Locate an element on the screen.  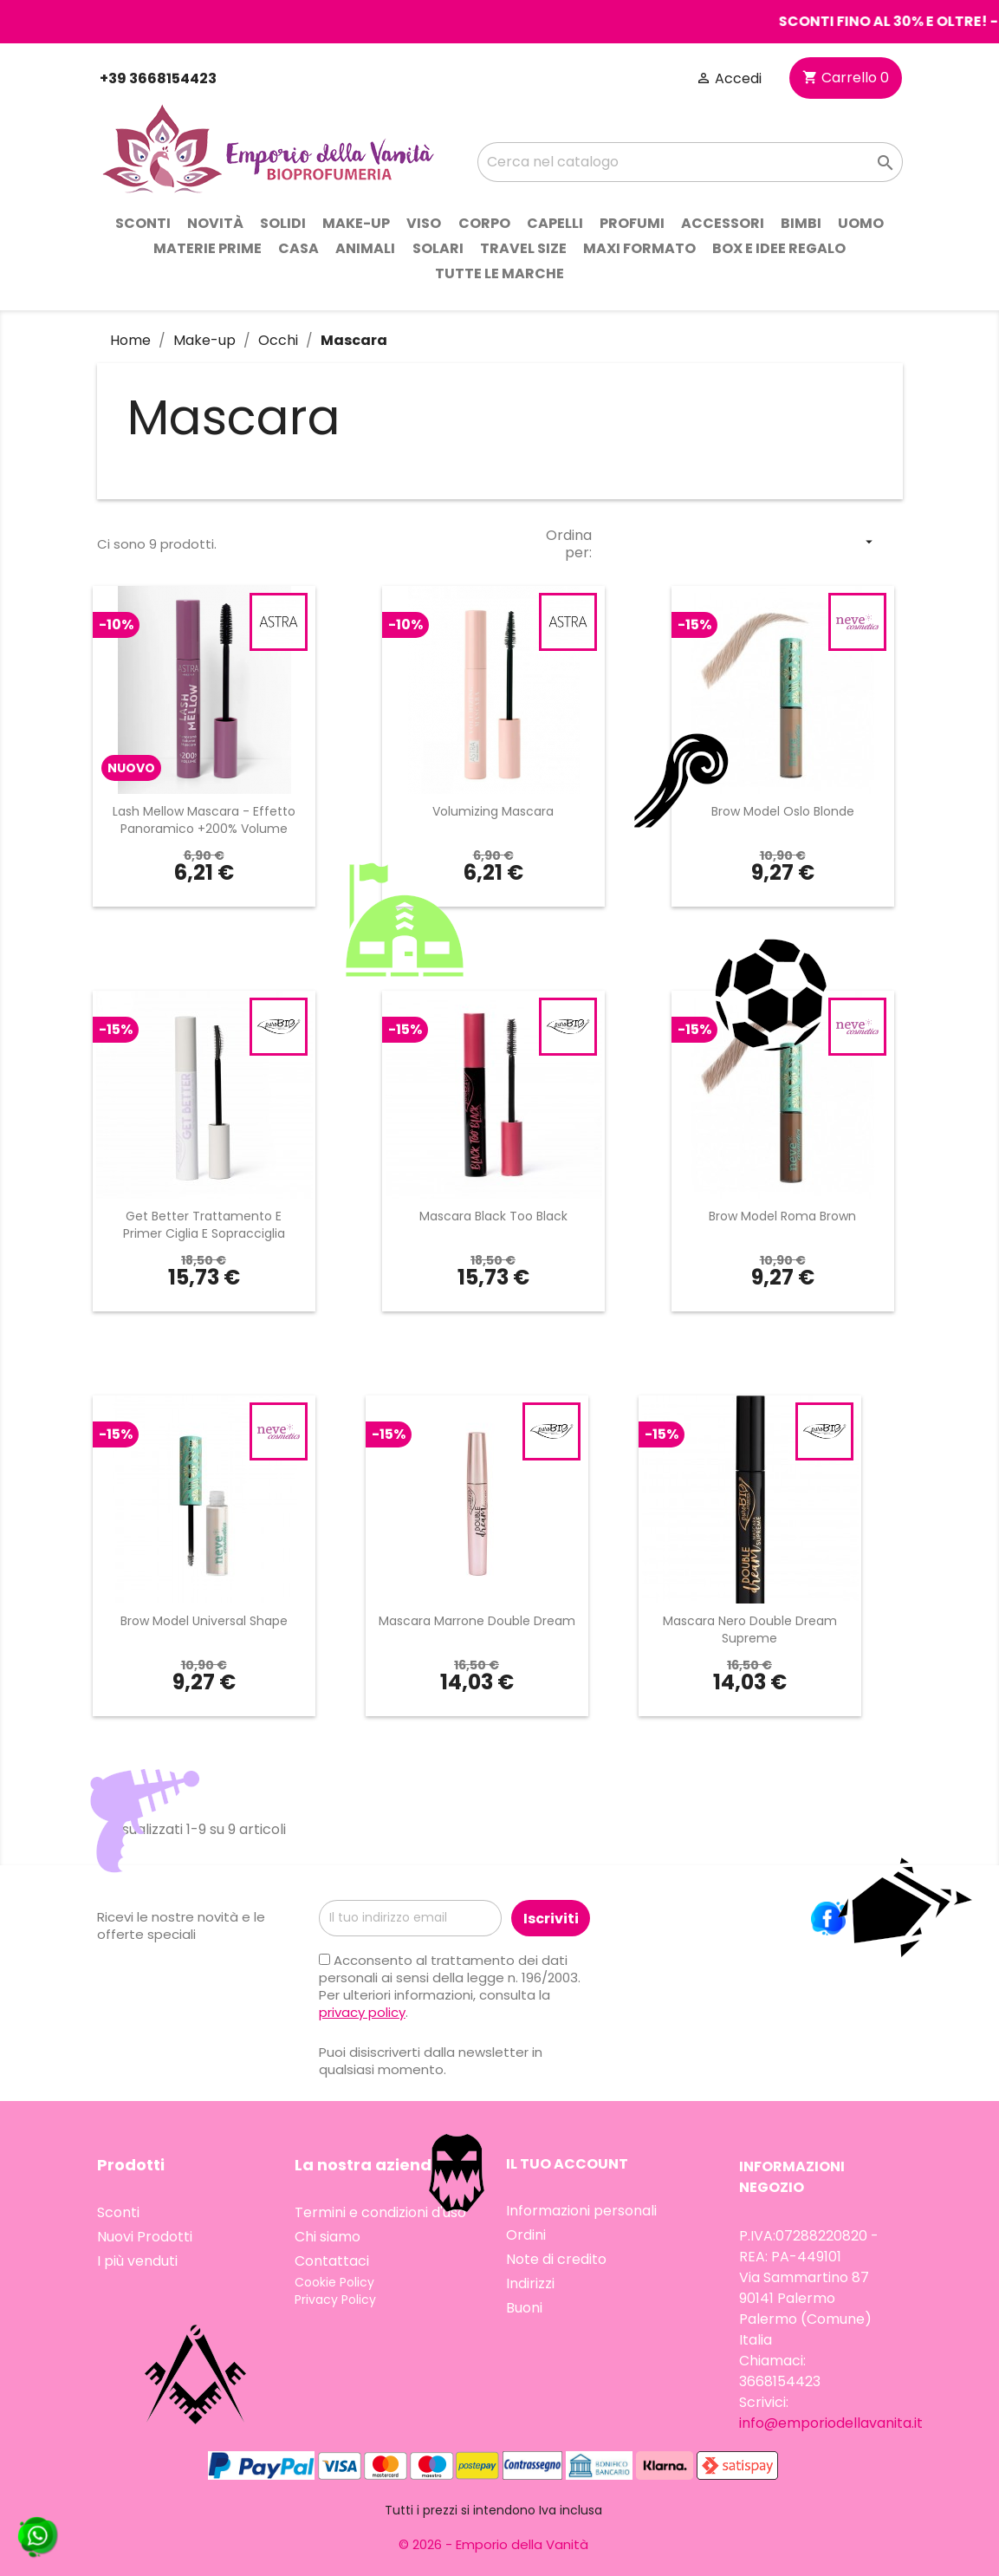
freemasonry or masonic lodge symbol is located at coordinates (195, 2374).